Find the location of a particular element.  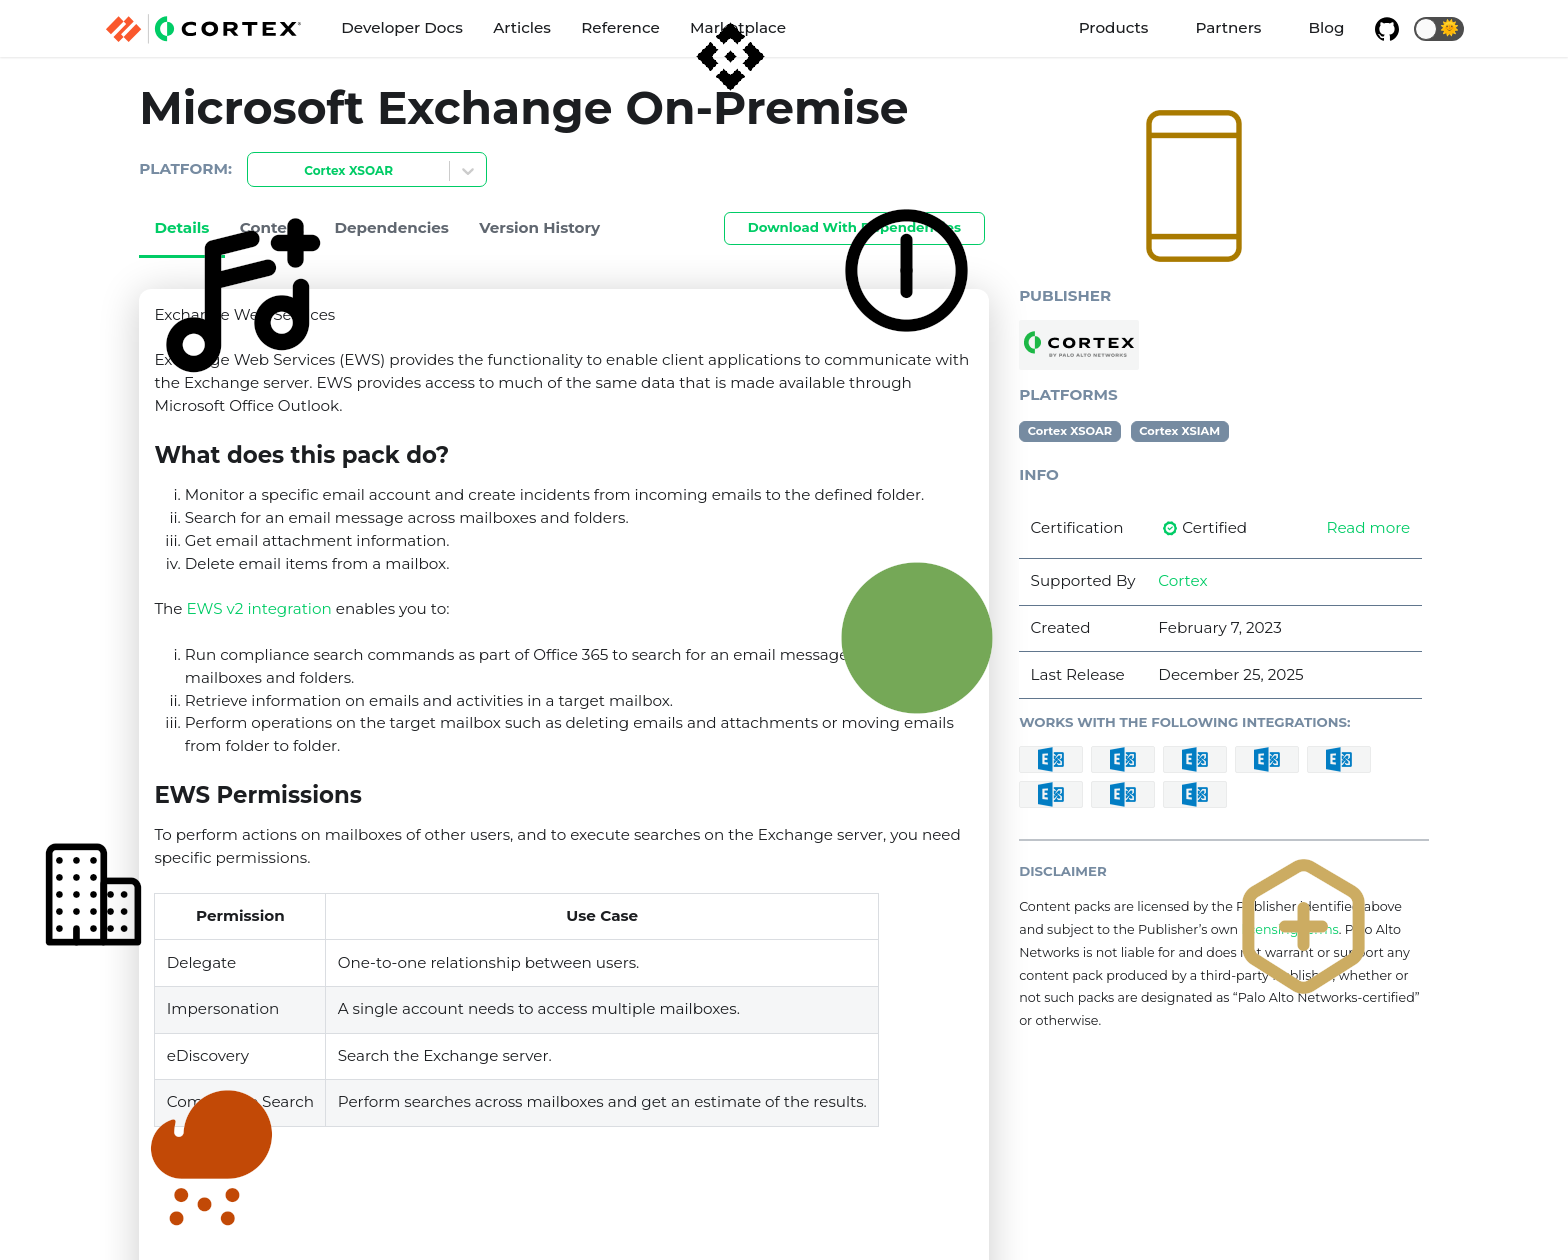

add a new song to playlist is located at coordinates (246, 298).